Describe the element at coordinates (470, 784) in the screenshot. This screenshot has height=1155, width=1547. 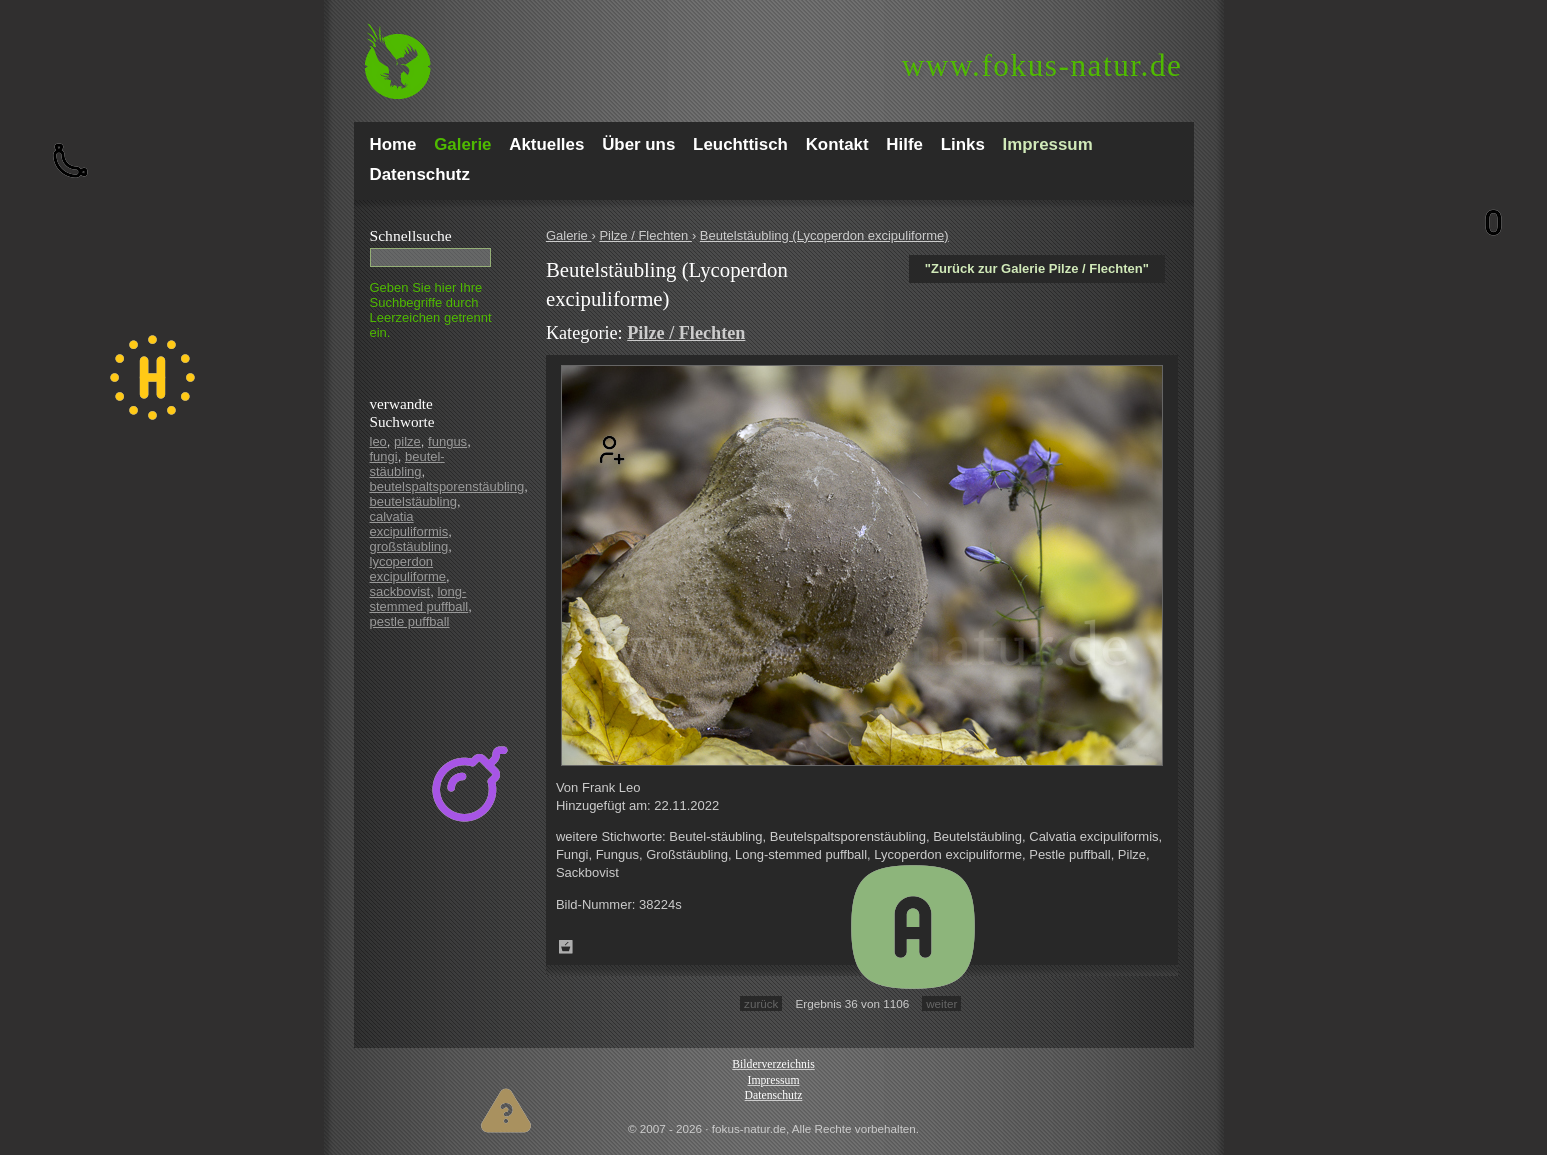
I see `indicates a destructive or dangerous action` at that location.